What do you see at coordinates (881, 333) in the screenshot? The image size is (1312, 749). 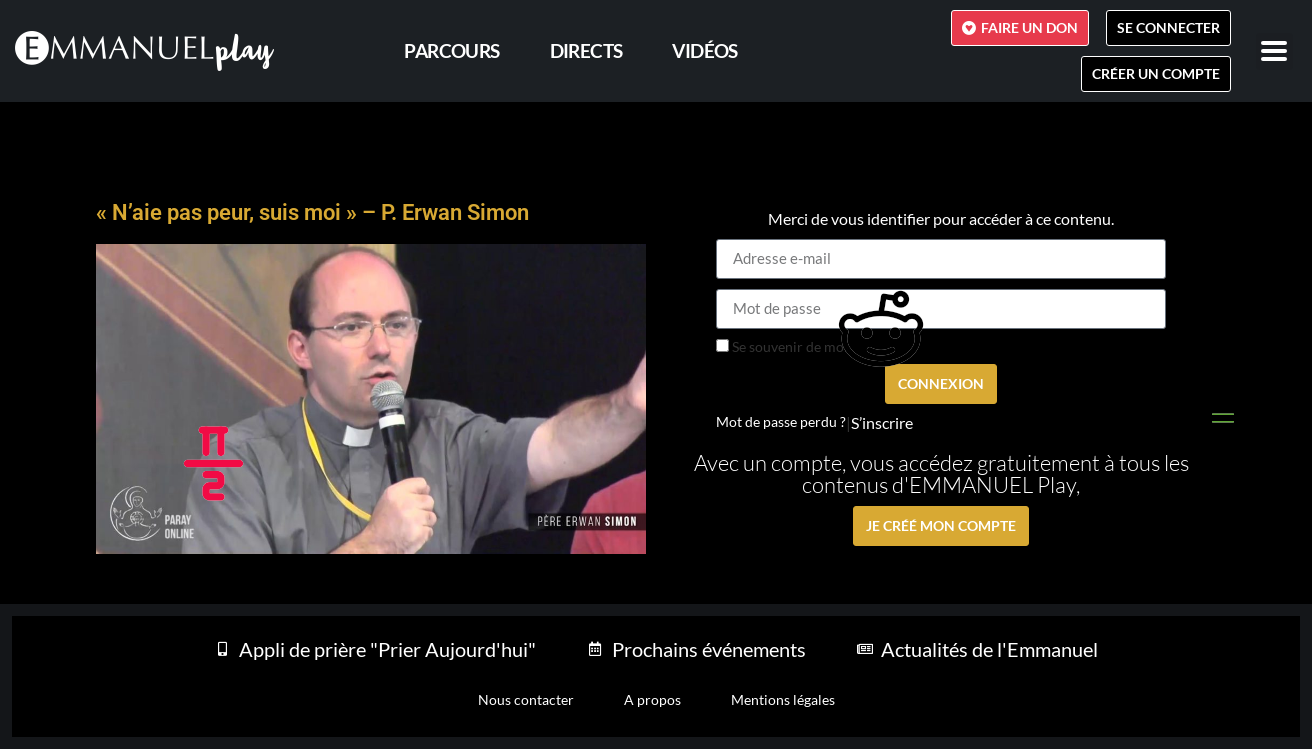 I see `open the Reddit app` at bounding box center [881, 333].